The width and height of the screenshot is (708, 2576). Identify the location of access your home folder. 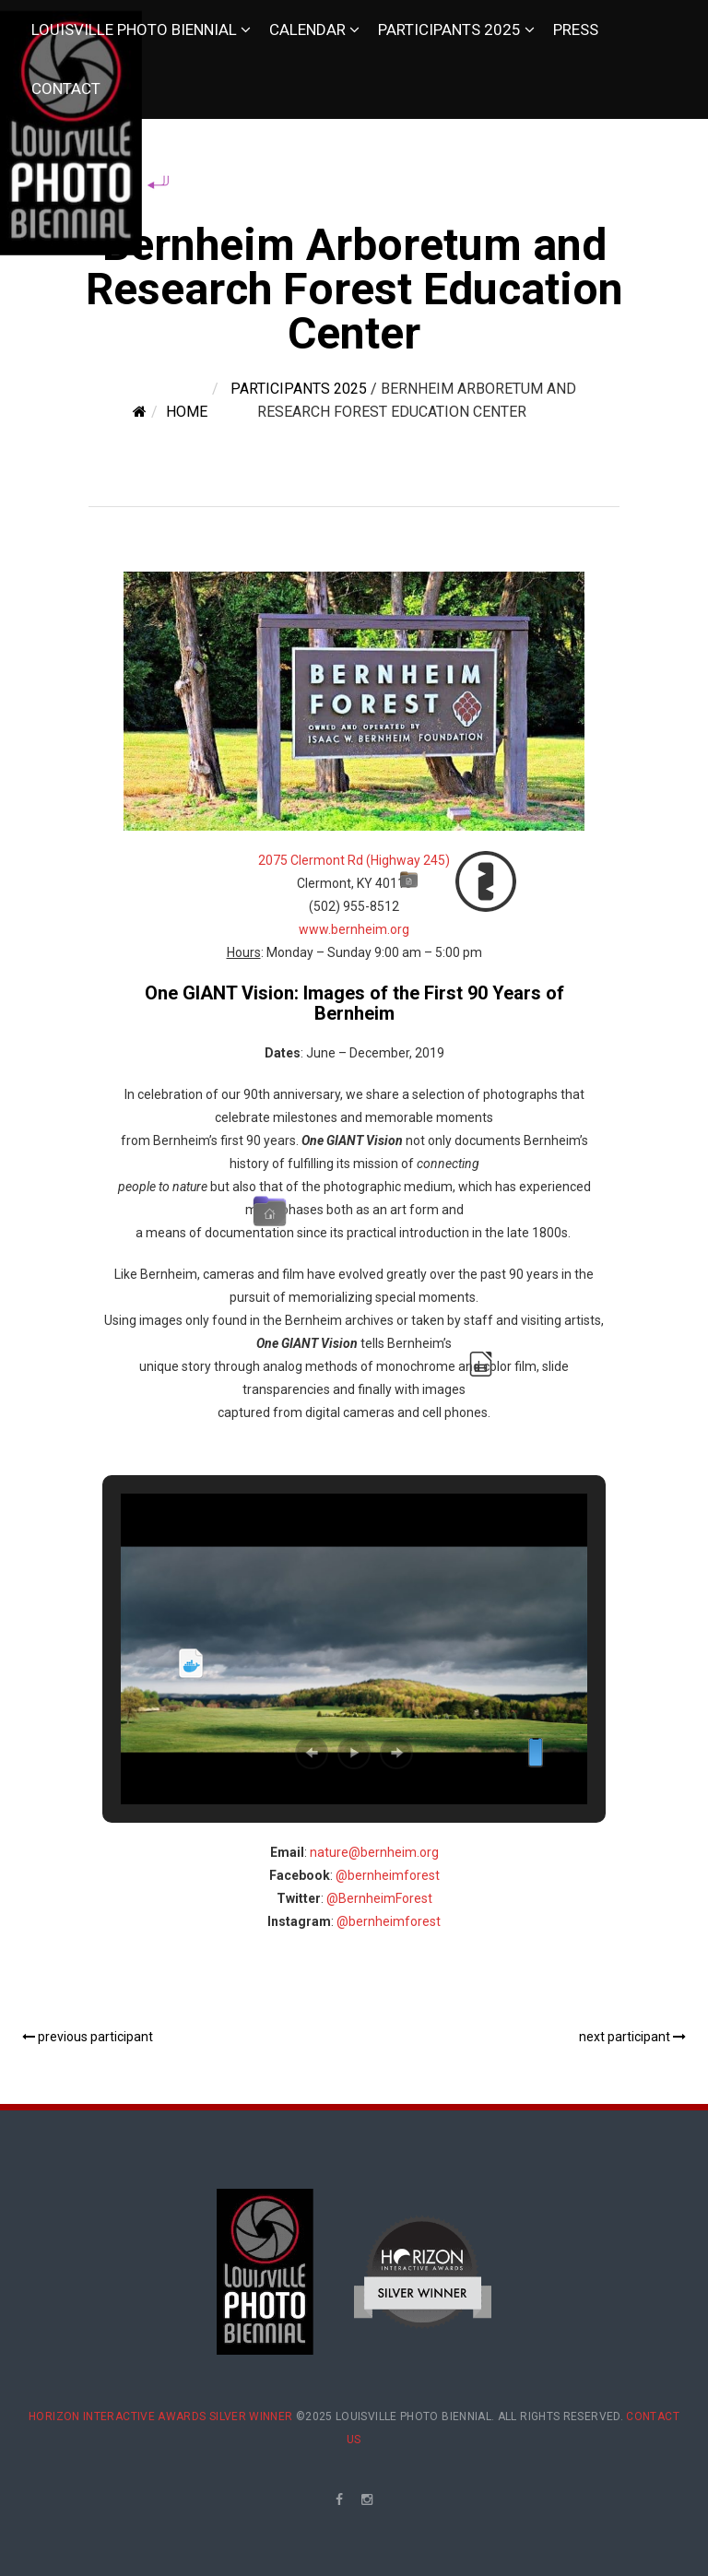
(269, 1211).